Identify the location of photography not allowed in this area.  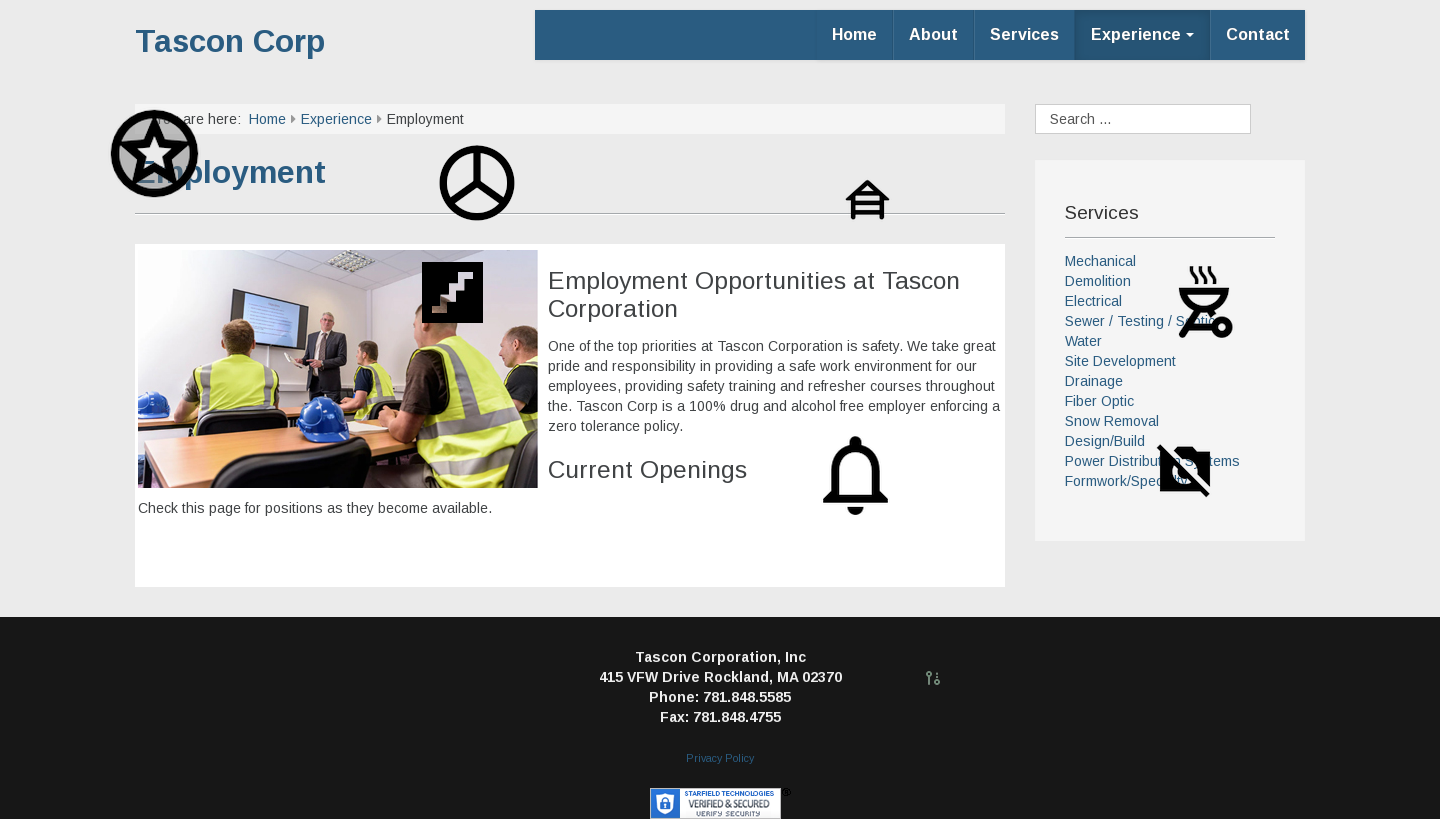
(1185, 469).